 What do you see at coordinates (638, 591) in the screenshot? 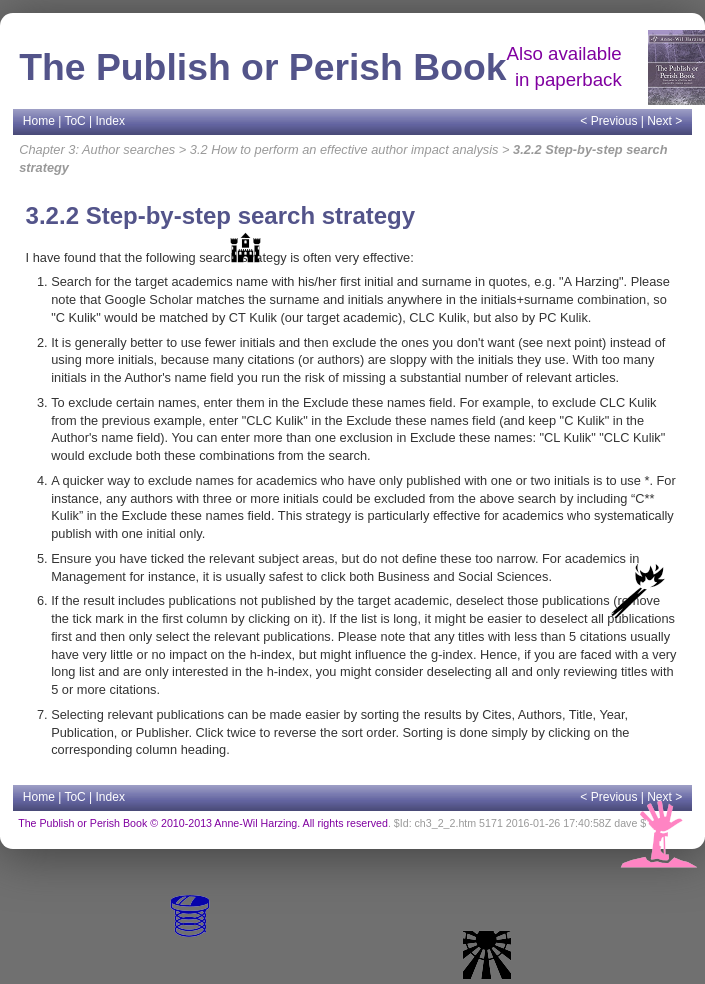
I see `indicates a torch or light source item in inventory` at bounding box center [638, 591].